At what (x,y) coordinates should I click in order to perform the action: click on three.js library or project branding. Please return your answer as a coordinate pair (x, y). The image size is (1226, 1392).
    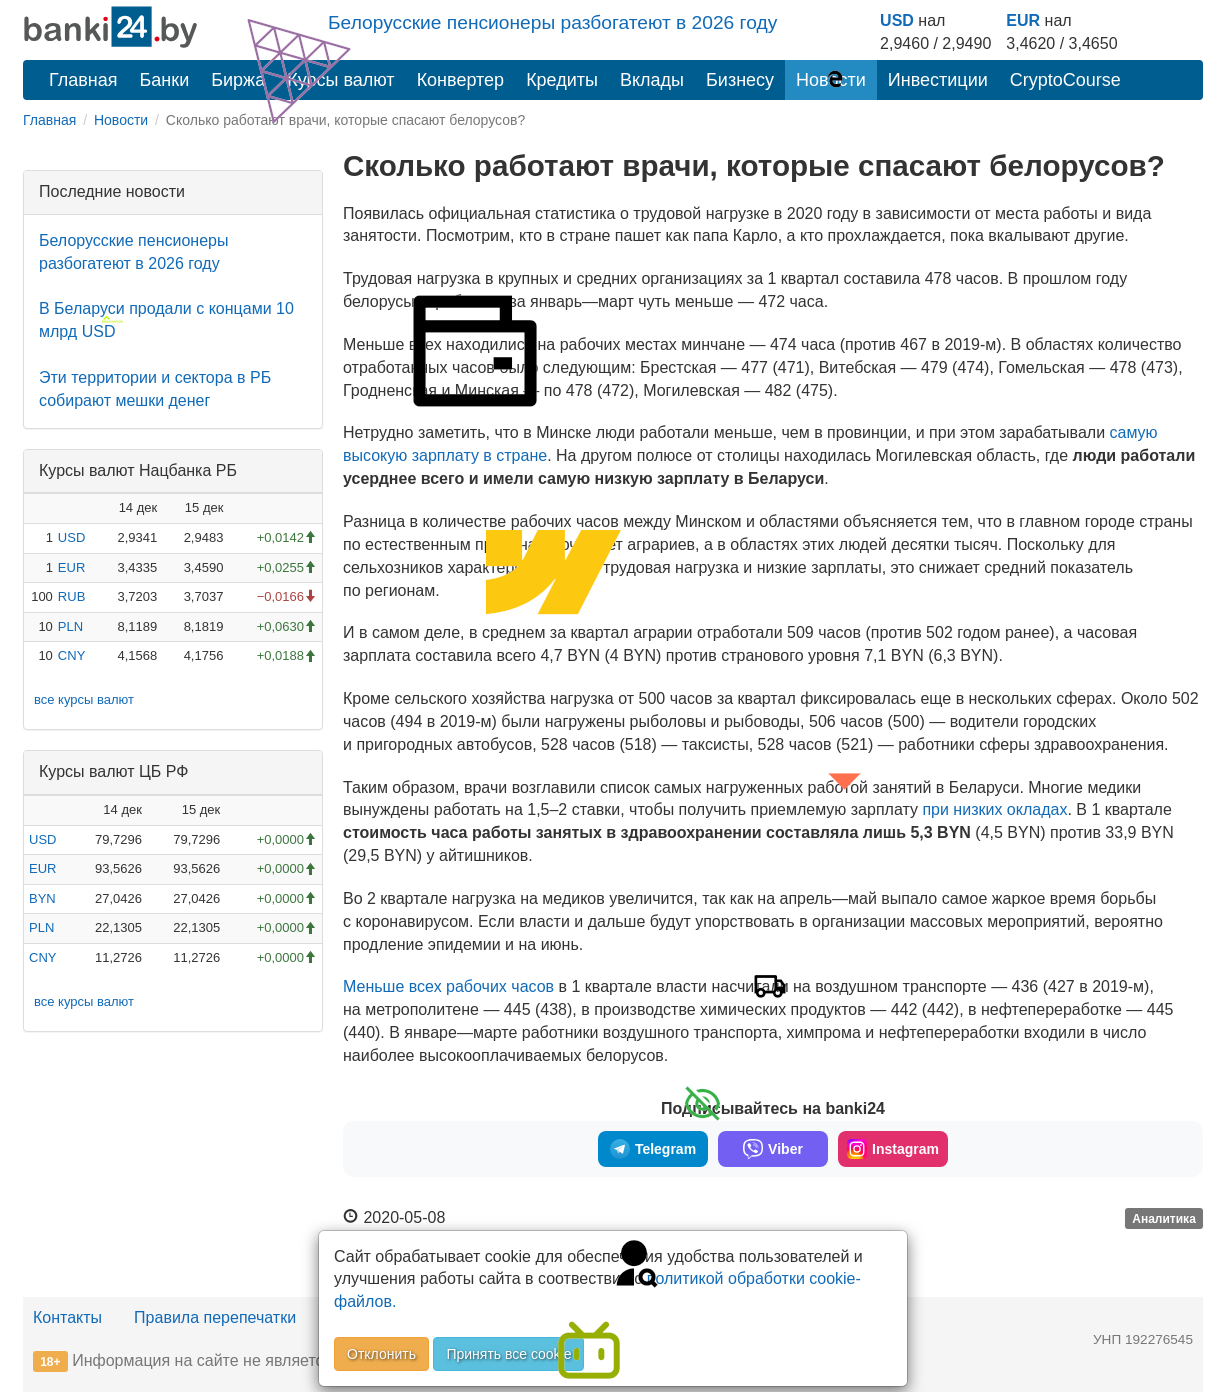
    Looking at the image, I should click on (299, 71).